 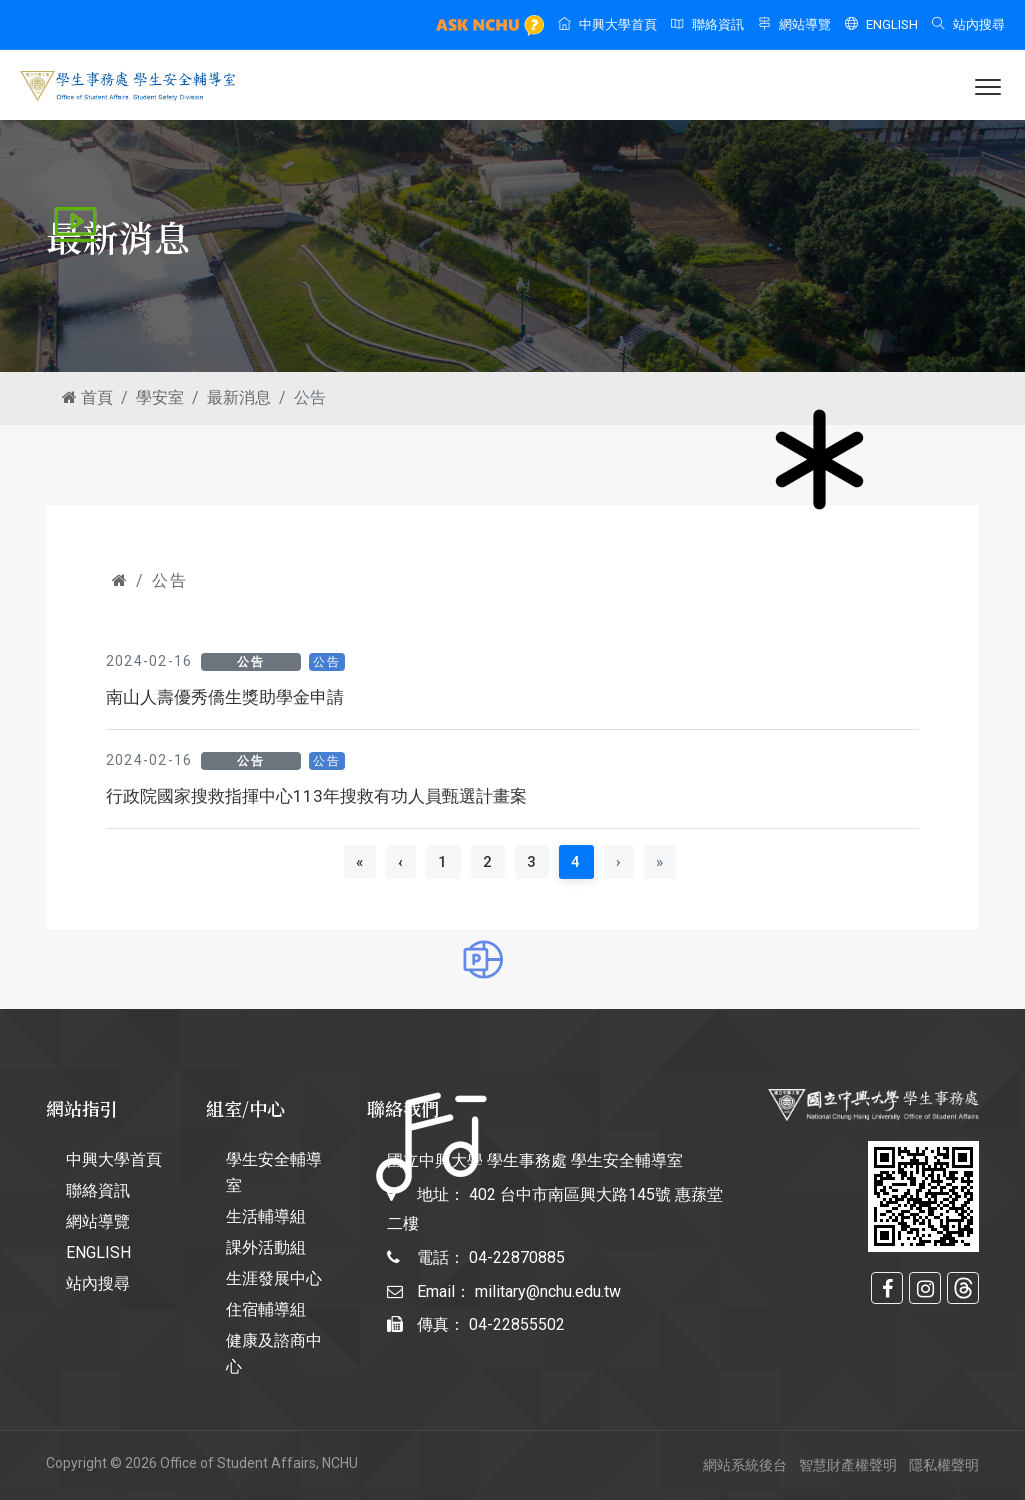 I want to click on open microsoft powerpoint, so click(x=482, y=959).